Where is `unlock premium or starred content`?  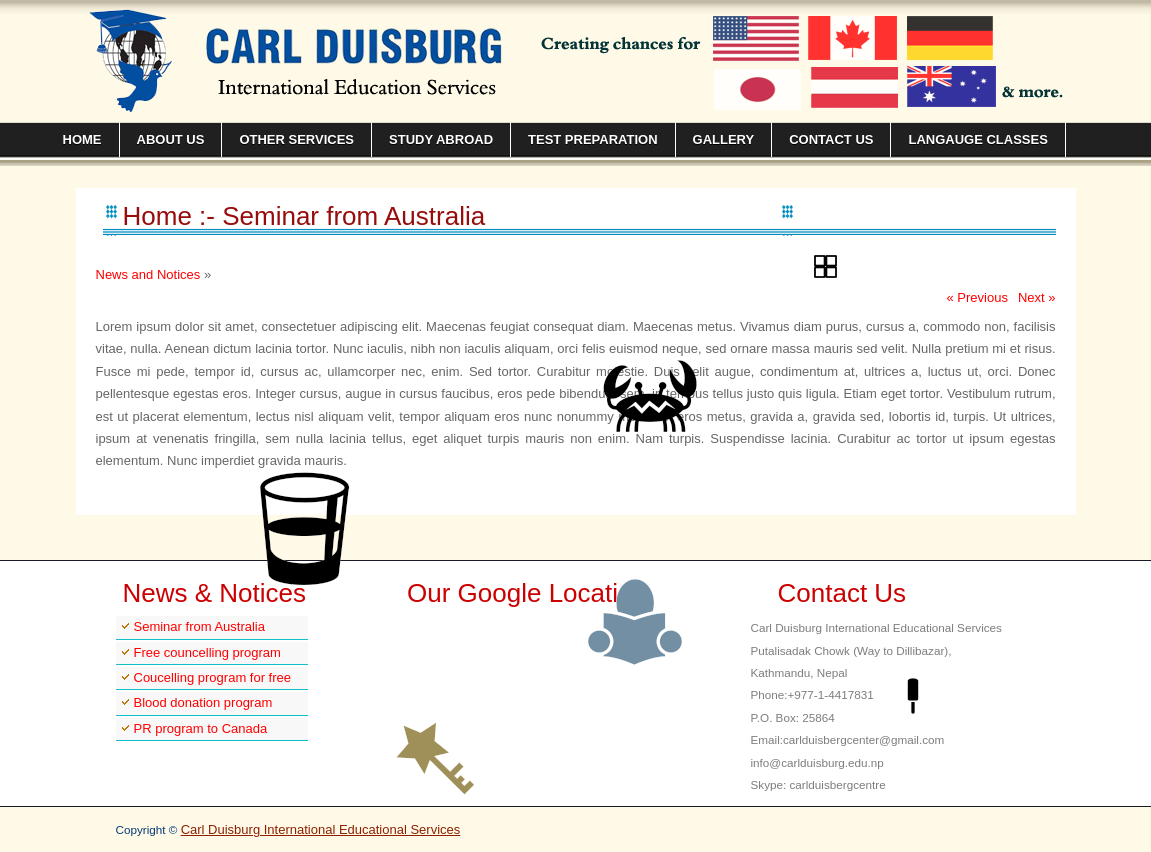
unlock premium or starred content is located at coordinates (435, 758).